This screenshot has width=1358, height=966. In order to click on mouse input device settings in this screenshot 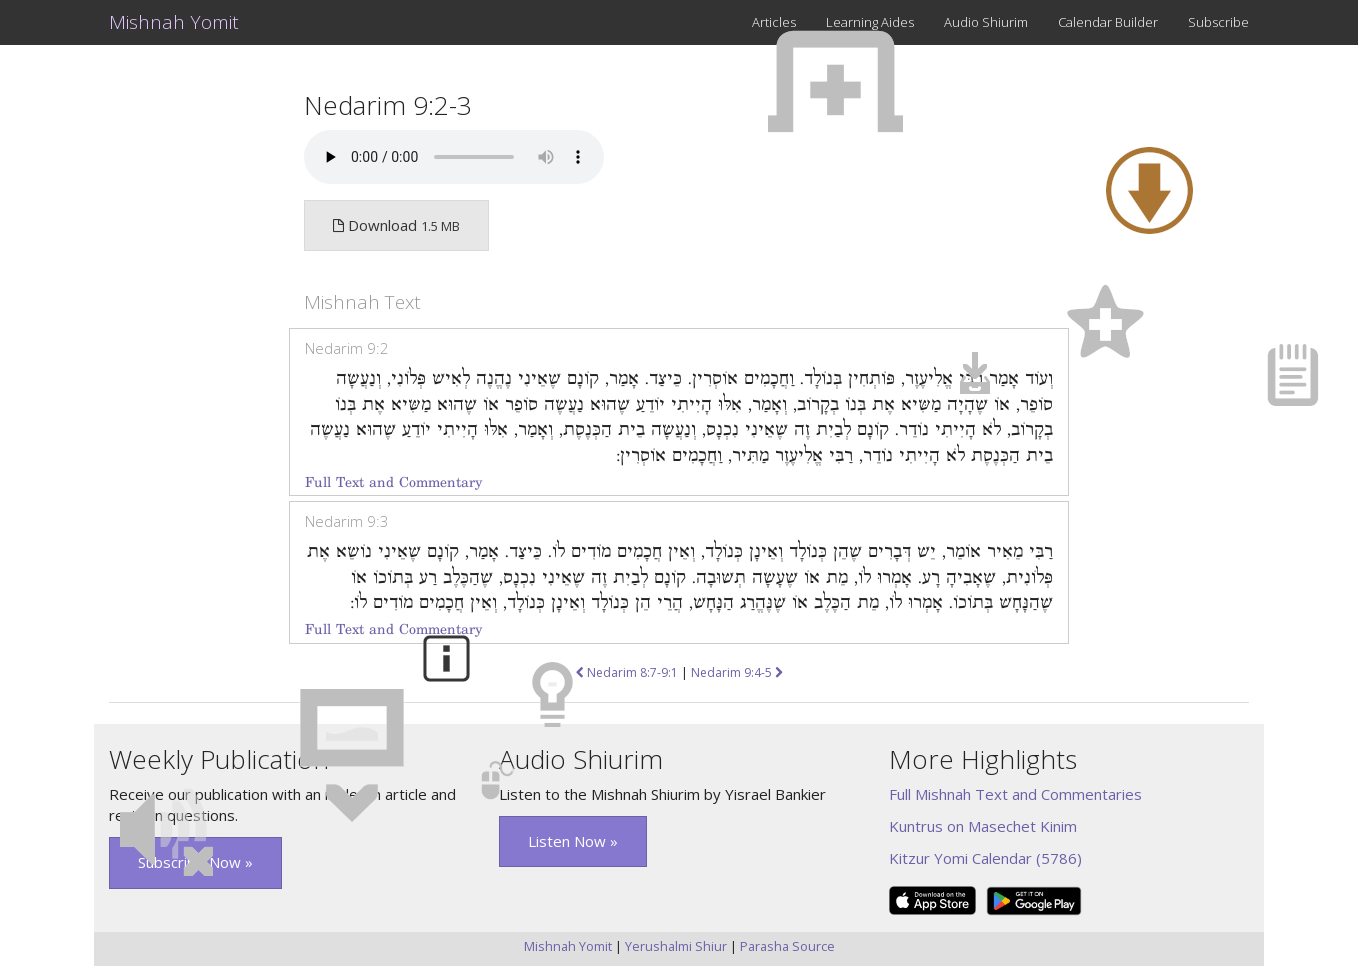, I will do `click(494, 781)`.